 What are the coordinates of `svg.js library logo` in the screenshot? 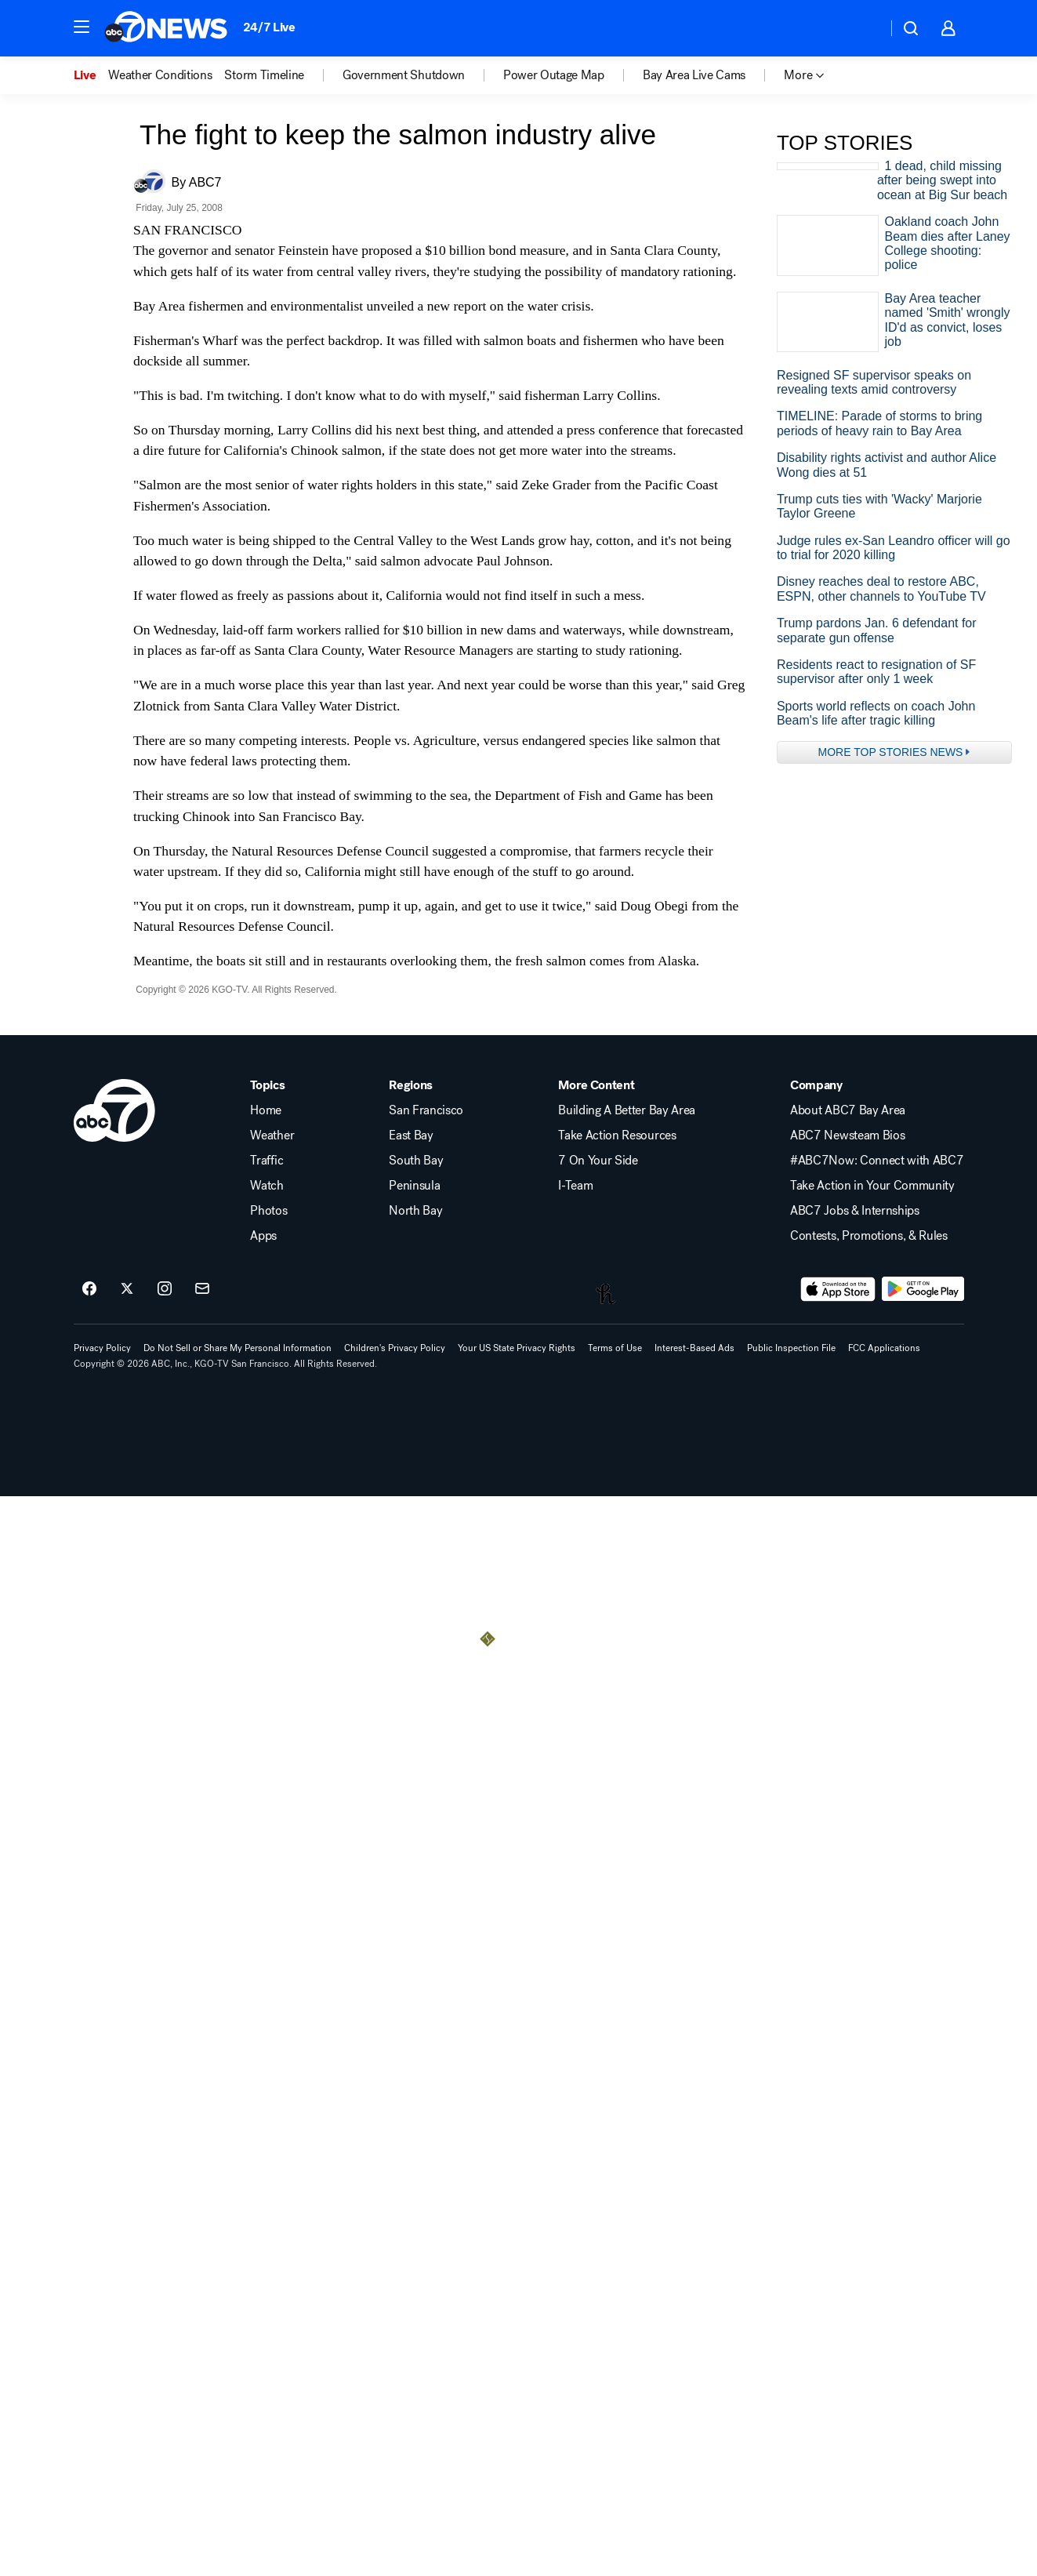 It's located at (488, 1639).